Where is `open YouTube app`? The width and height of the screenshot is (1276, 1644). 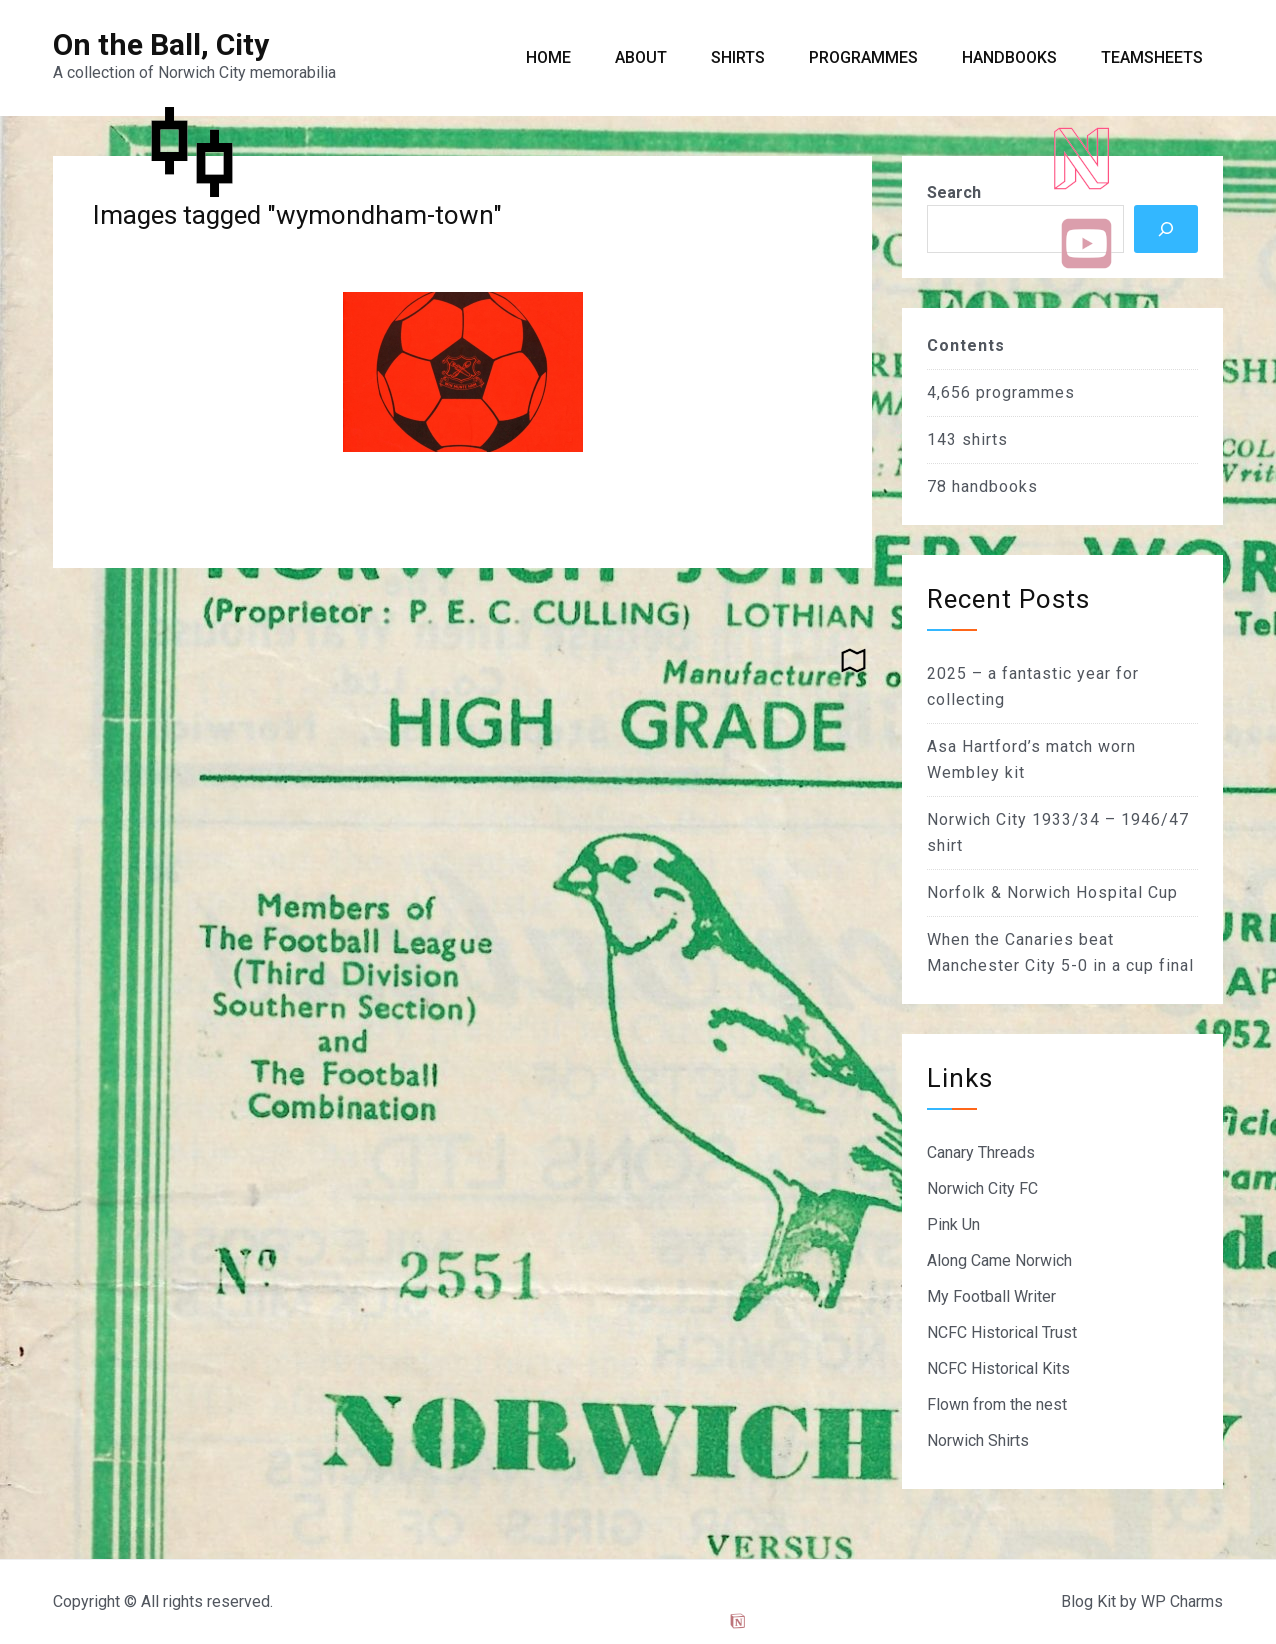 open YouTube app is located at coordinates (1086, 243).